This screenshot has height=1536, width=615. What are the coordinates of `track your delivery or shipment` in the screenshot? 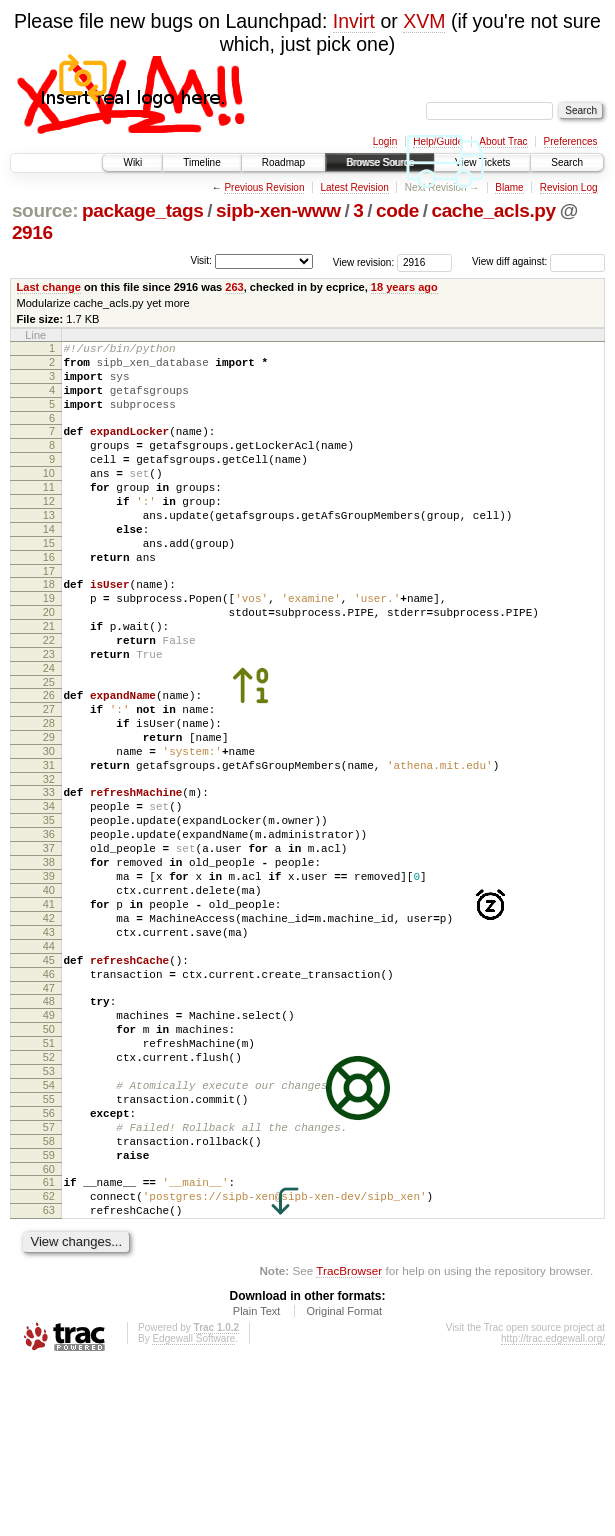 It's located at (442, 157).